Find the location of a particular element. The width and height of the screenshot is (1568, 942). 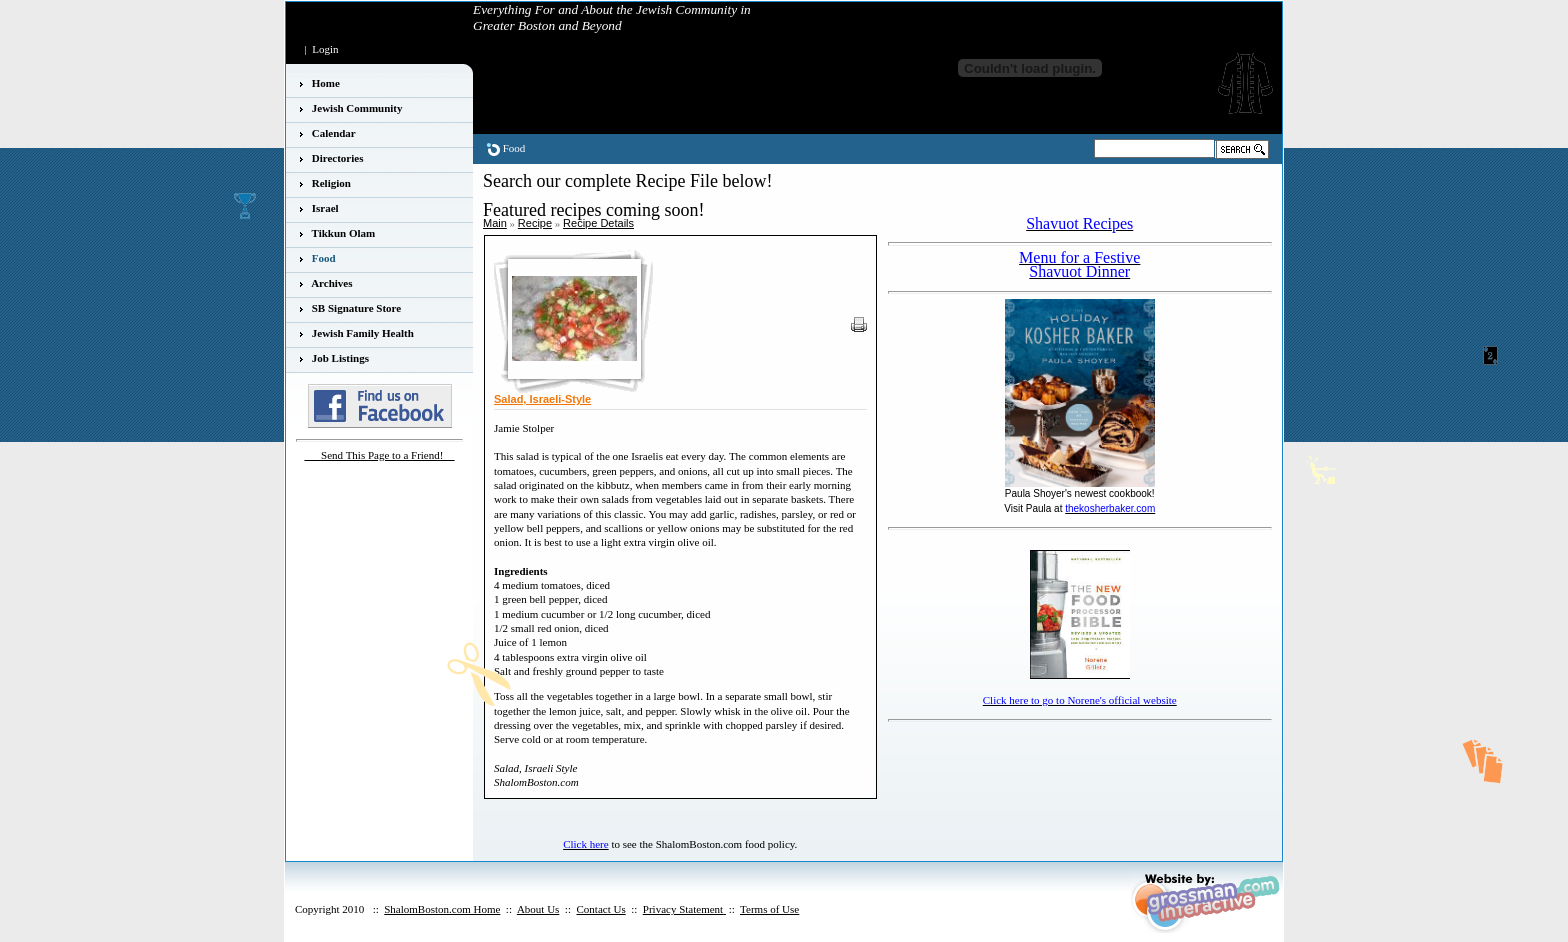

access your files and documents is located at coordinates (1482, 761).